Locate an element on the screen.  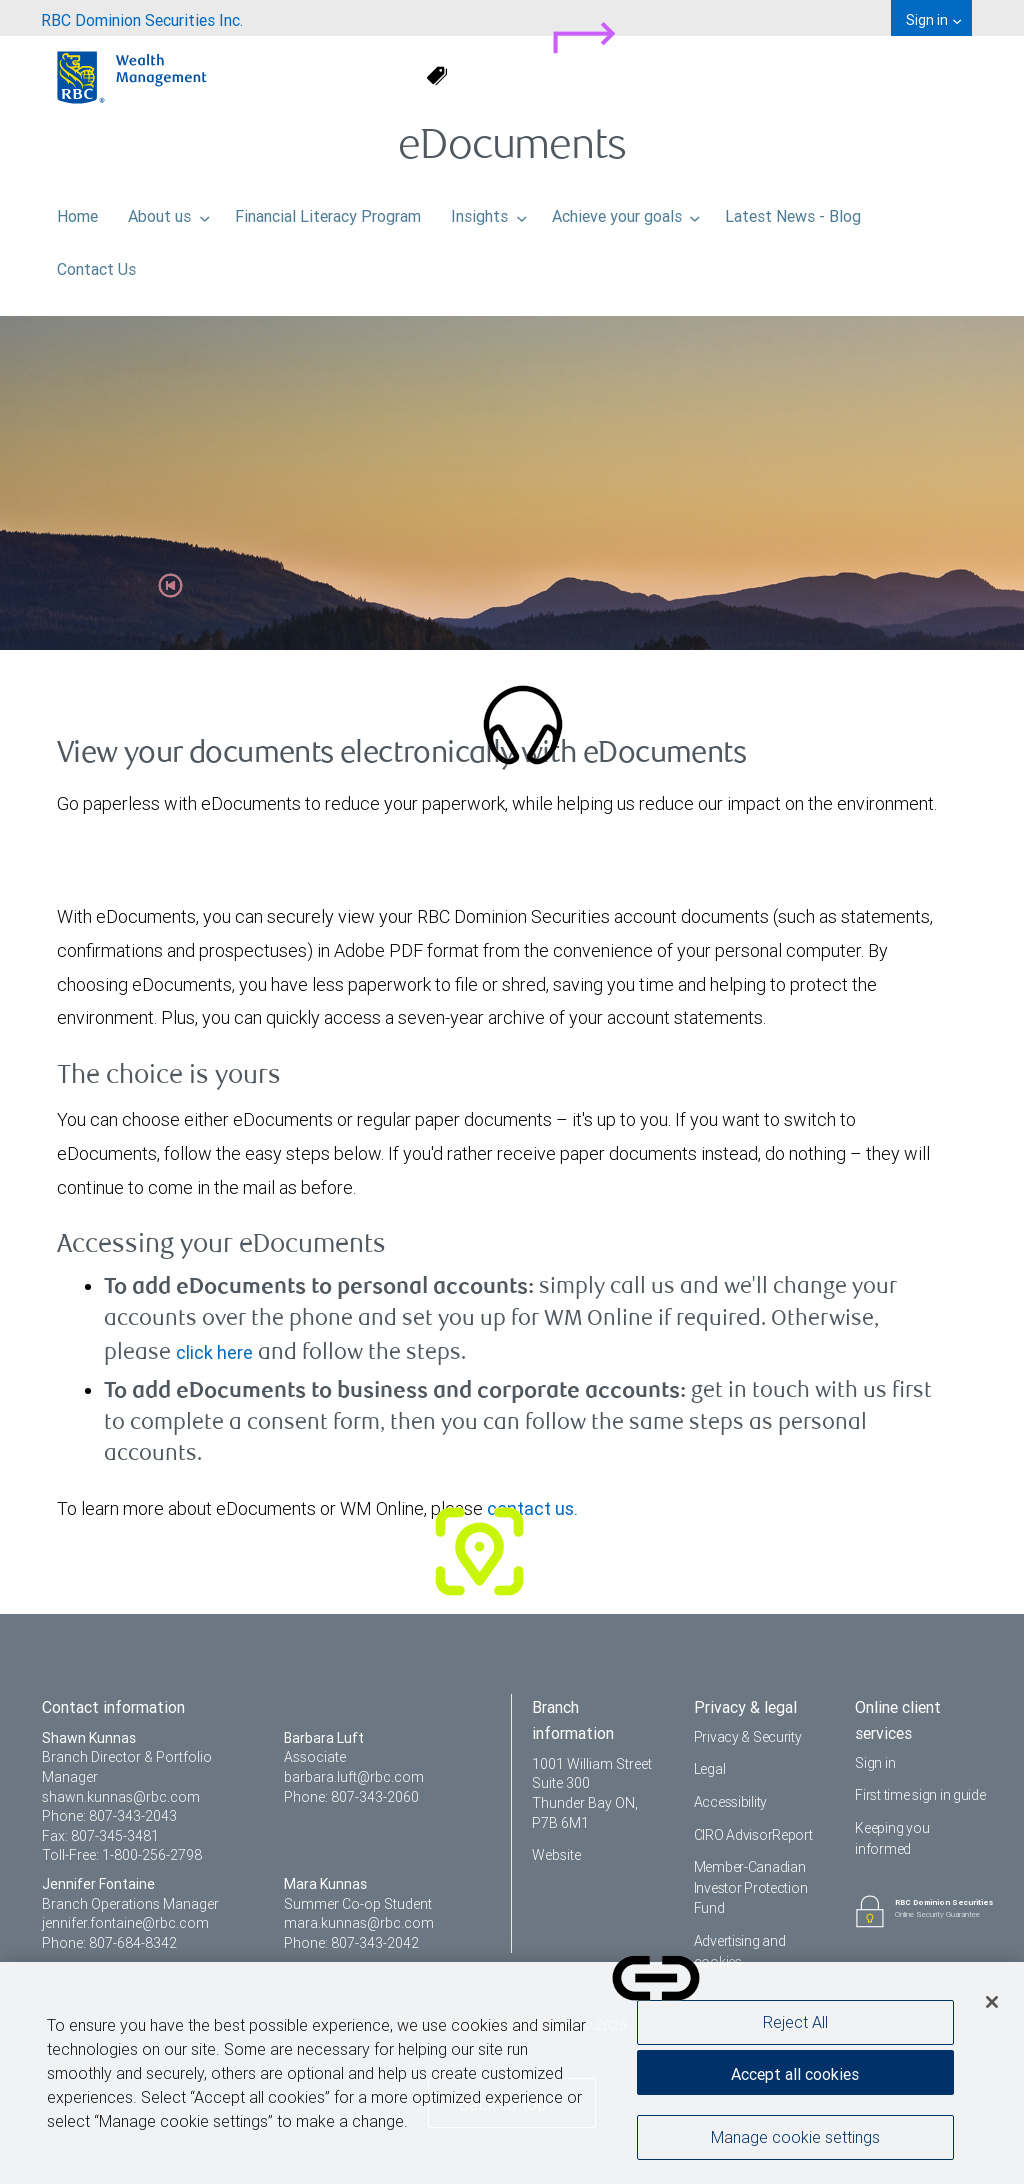
skip to previous track is located at coordinates (170, 585).